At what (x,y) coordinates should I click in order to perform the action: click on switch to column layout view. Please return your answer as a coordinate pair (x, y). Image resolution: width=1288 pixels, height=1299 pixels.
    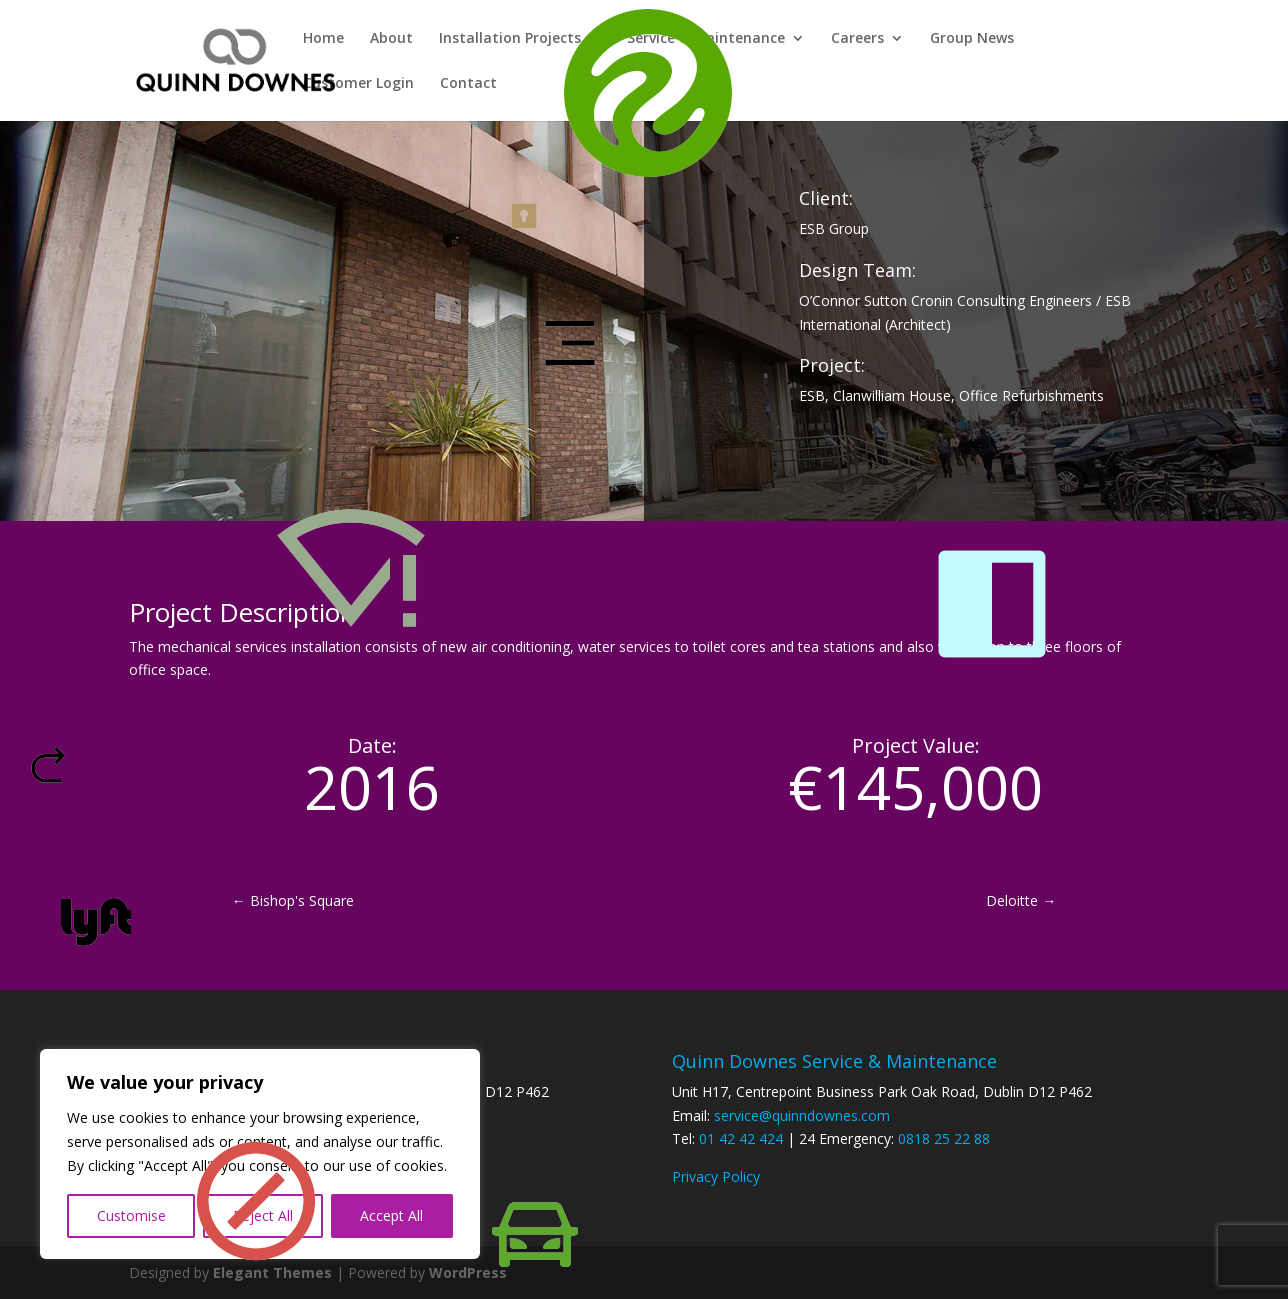
    Looking at the image, I should click on (992, 604).